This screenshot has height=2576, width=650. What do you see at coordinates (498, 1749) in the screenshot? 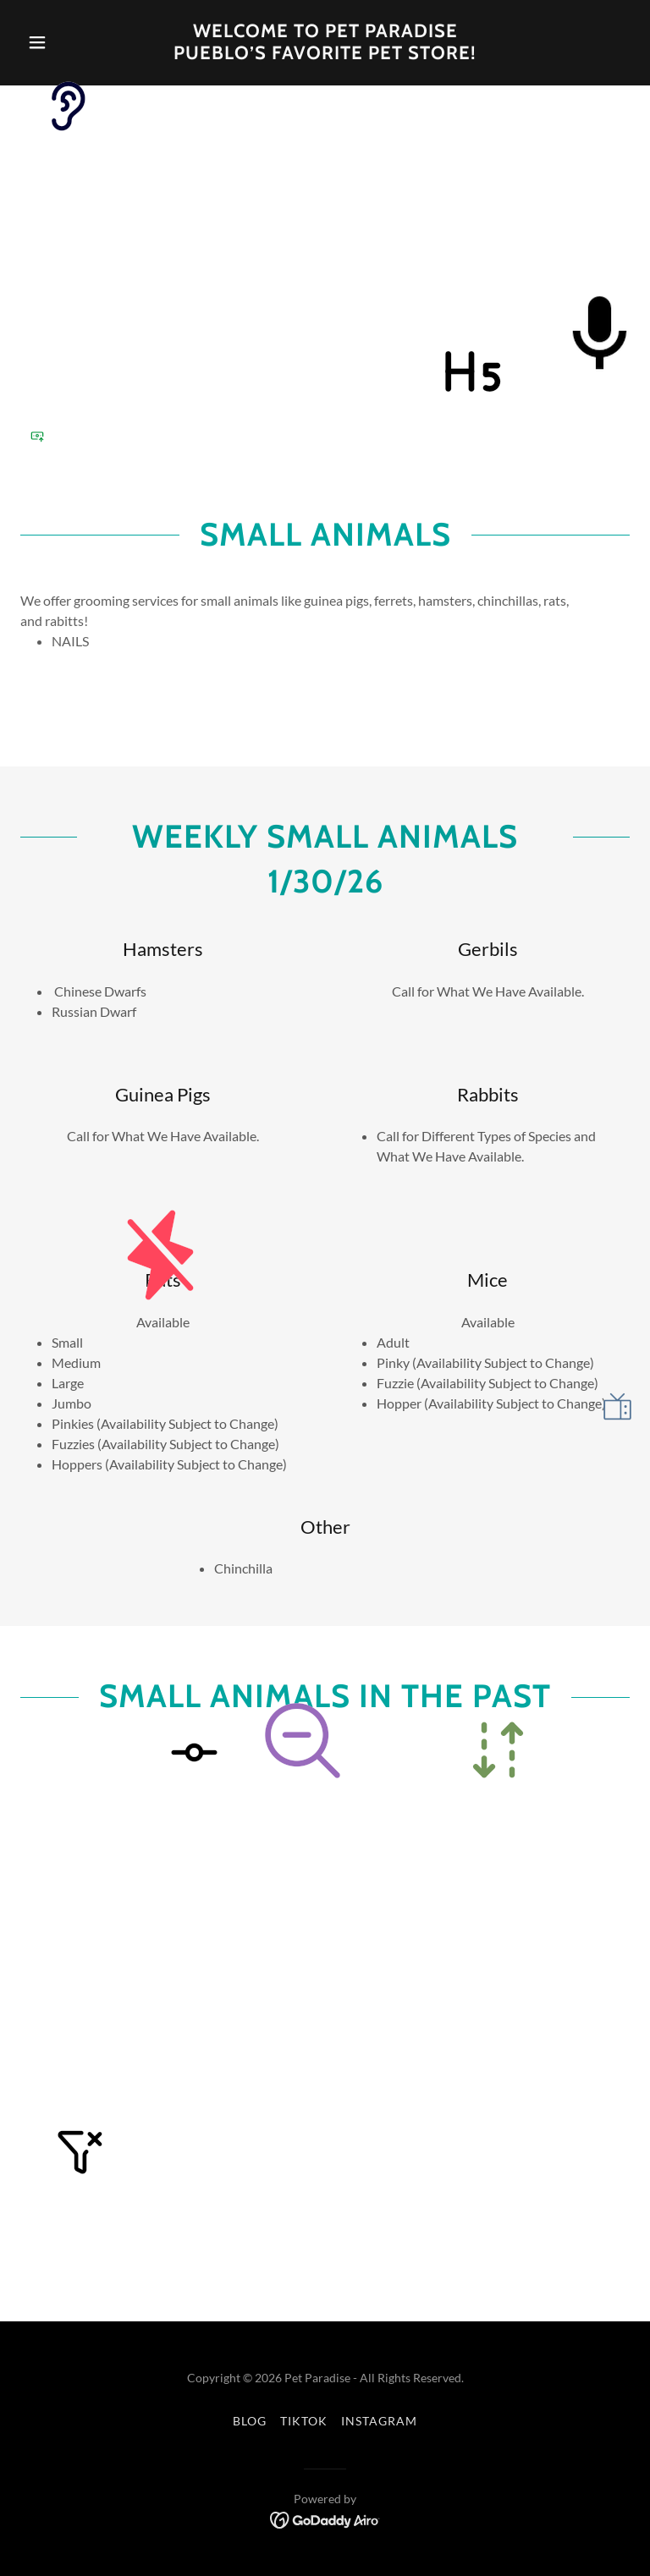
I see `transfer data between two sources` at bounding box center [498, 1749].